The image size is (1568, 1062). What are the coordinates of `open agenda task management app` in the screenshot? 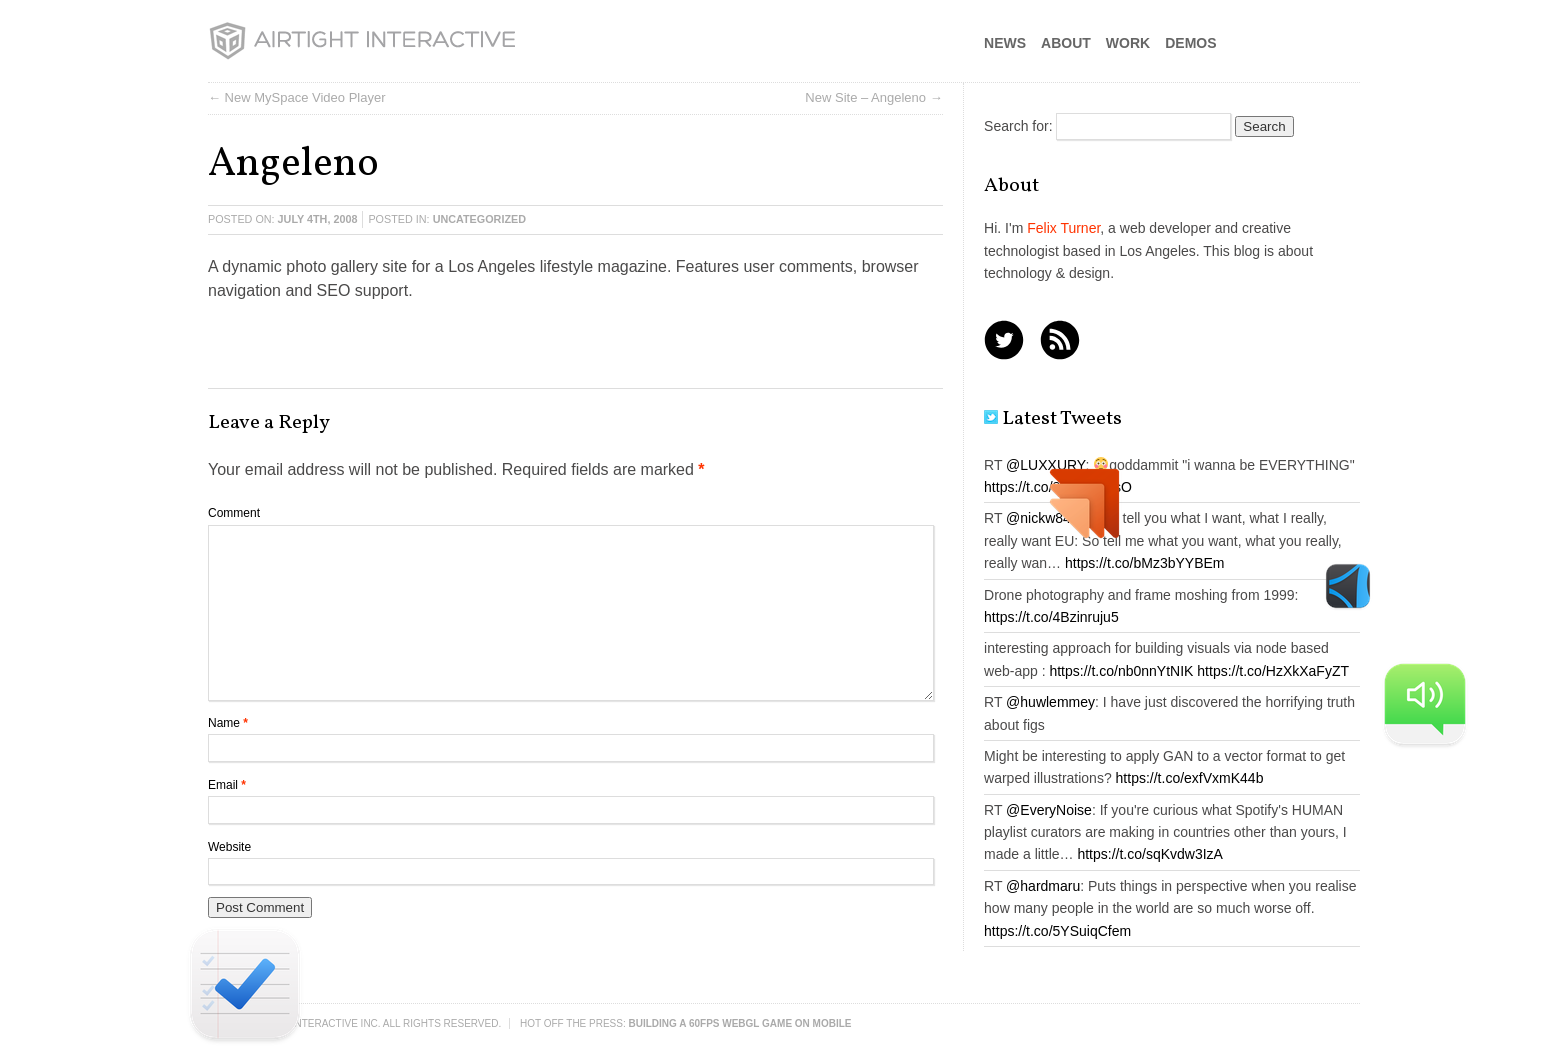 It's located at (245, 984).